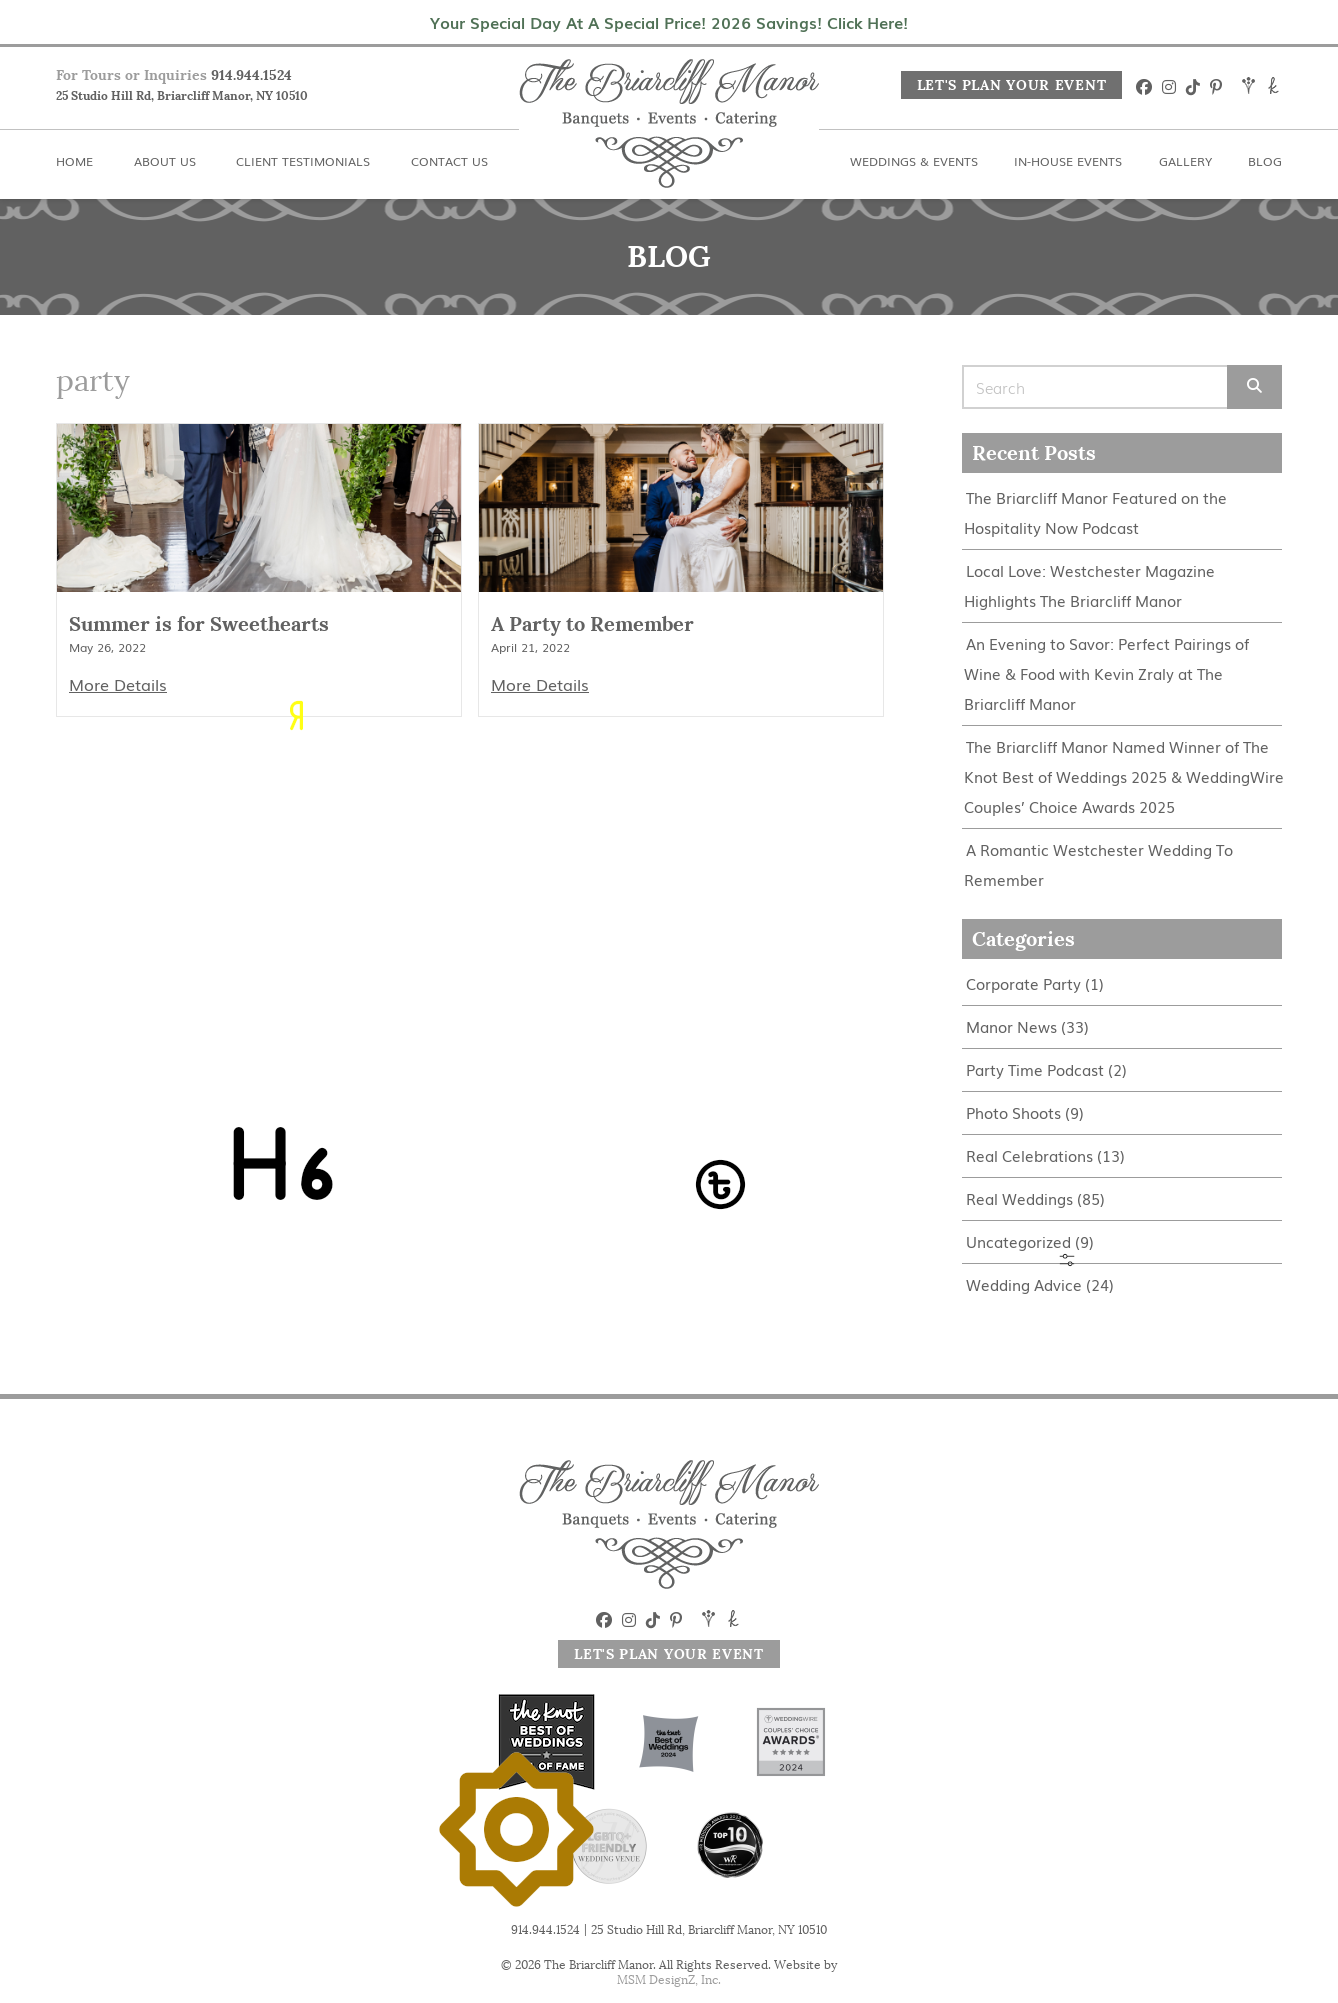 The height and width of the screenshot is (2003, 1338). What do you see at coordinates (720, 1184) in the screenshot?
I see `bangladeshi taka currency` at bounding box center [720, 1184].